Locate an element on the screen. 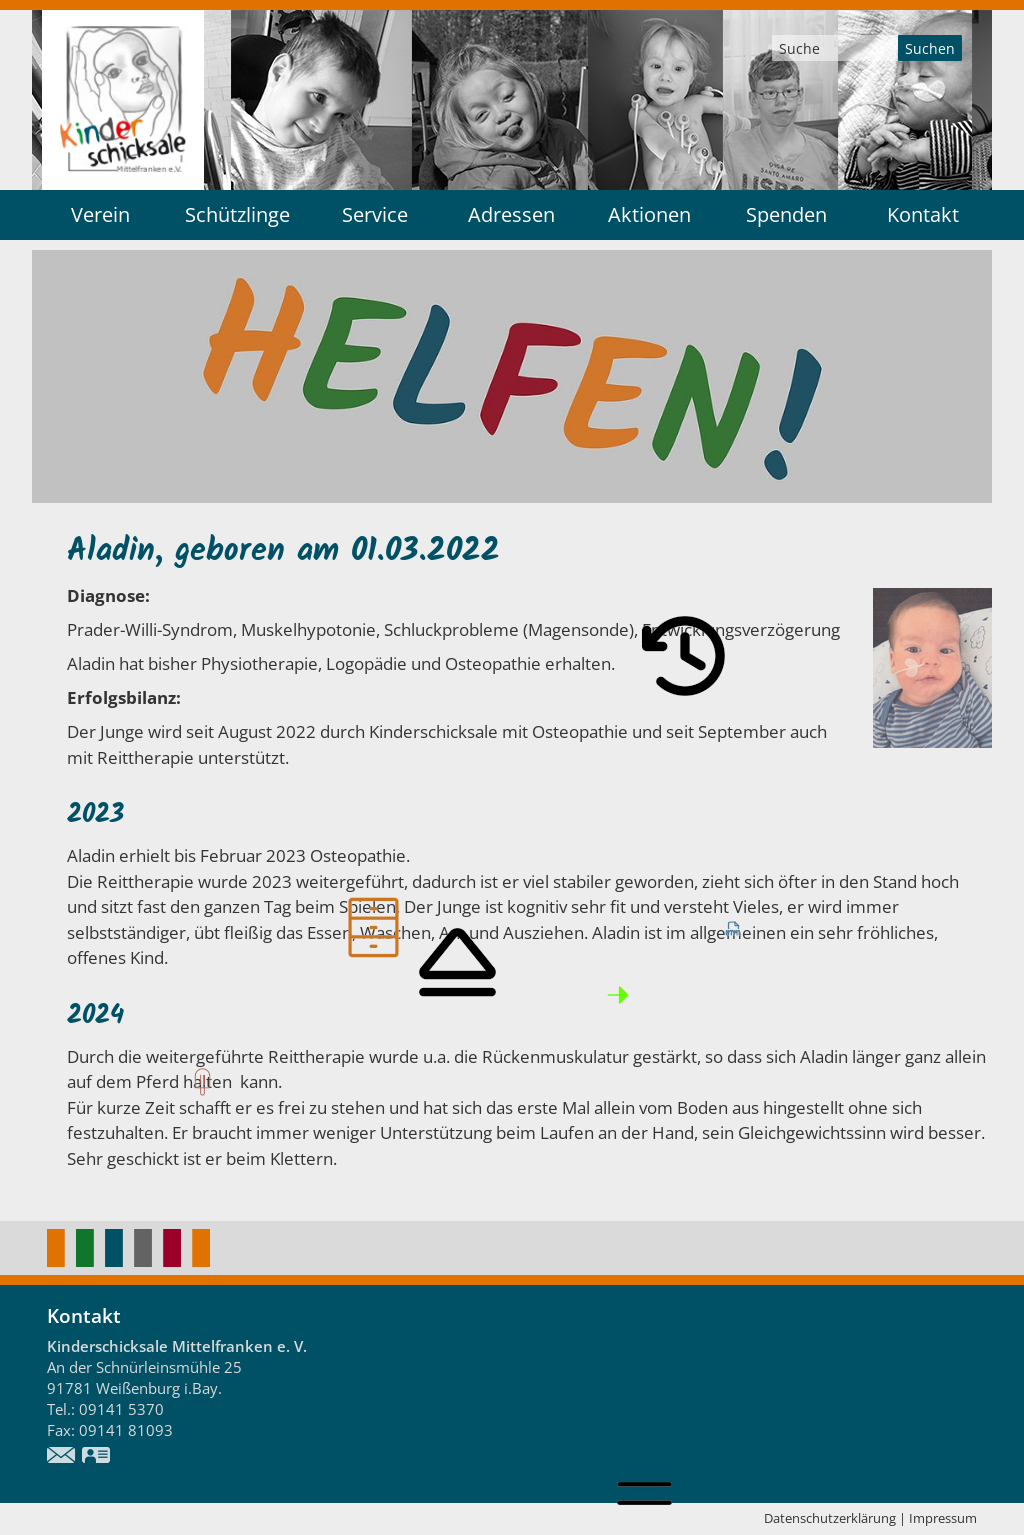 The image size is (1024, 1535). access summer or seasonal content is located at coordinates (202, 1081).